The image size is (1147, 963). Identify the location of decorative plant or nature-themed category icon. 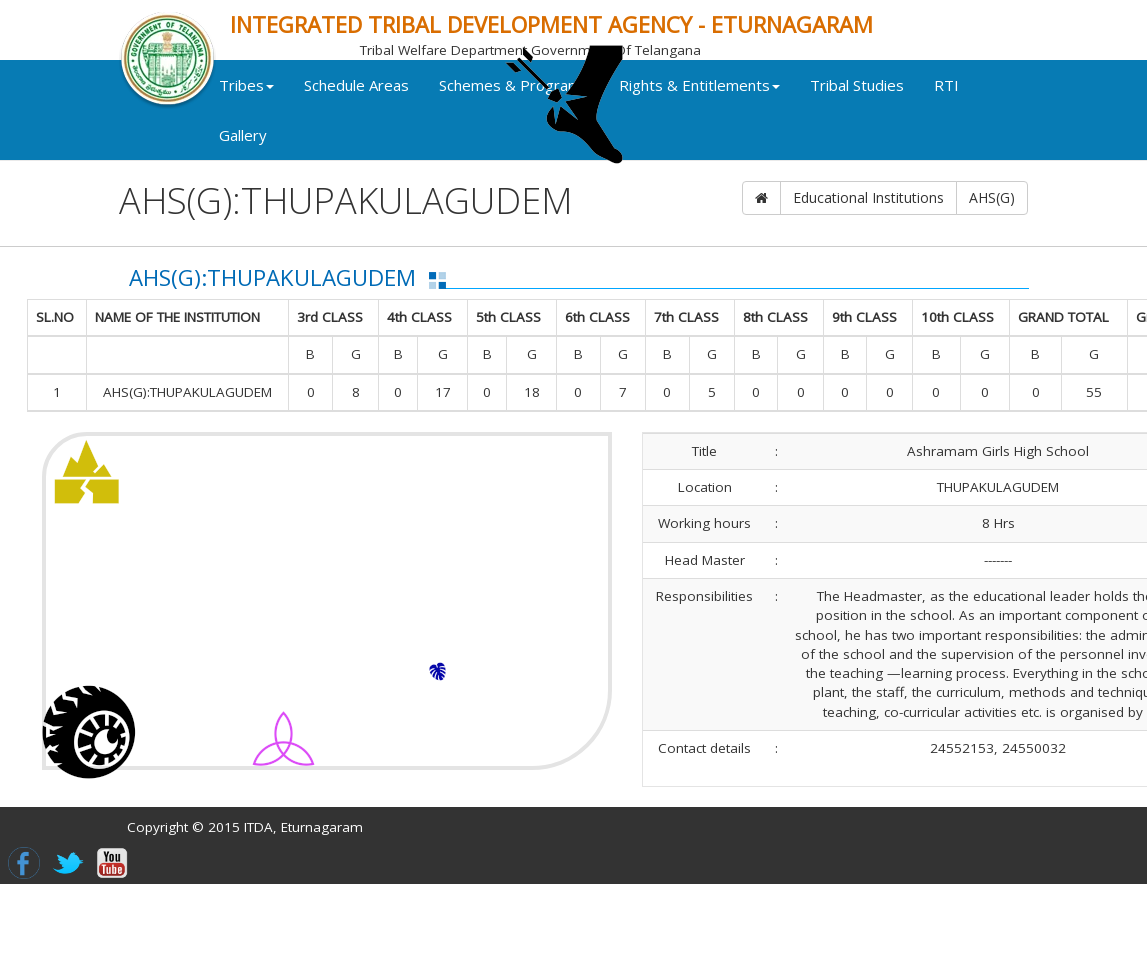
(437, 671).